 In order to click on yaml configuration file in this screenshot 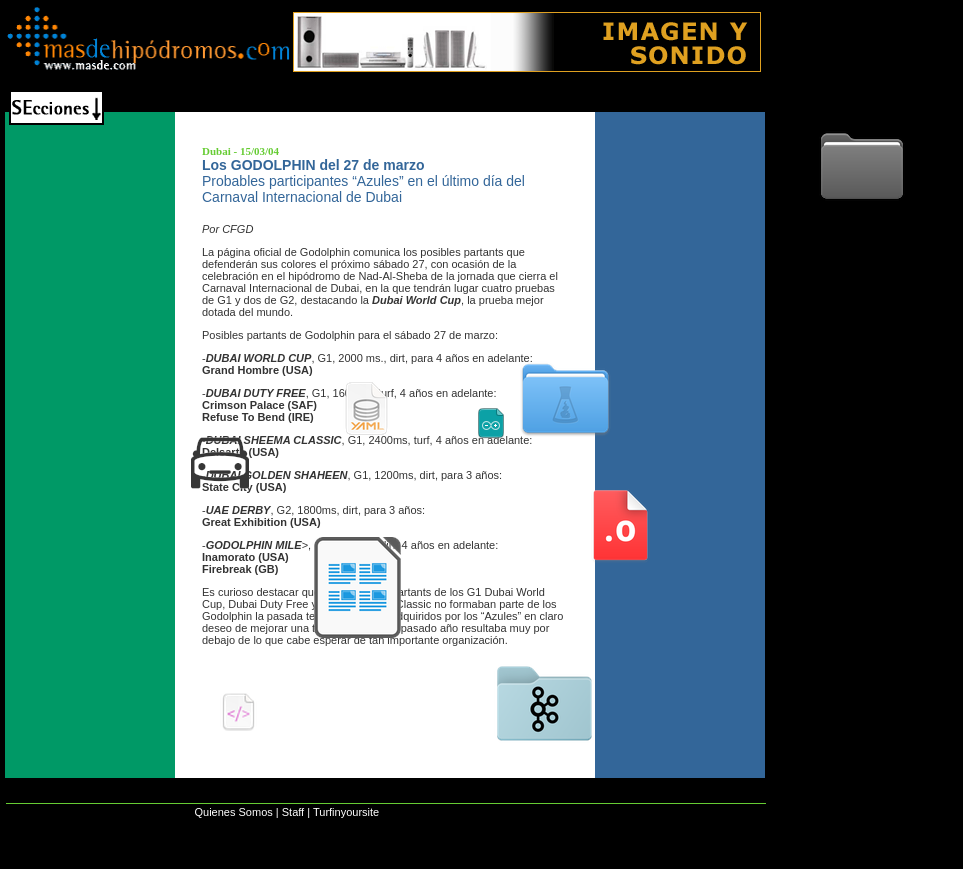, I will do `click(366, 408)`.